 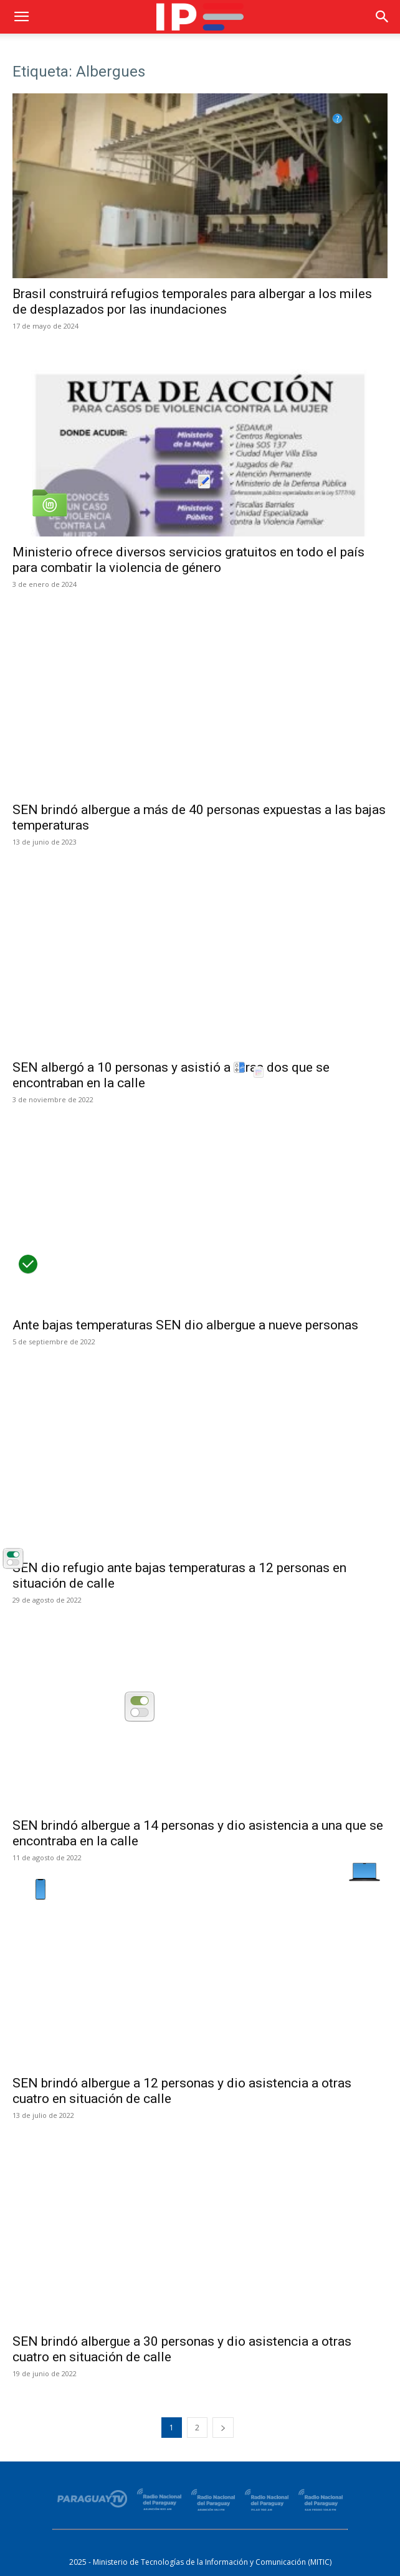 What do you see at coordinates (140, 1707) in the screenshot?
I see `open desktop preferences or settings` at bounding box center [140, 1707].